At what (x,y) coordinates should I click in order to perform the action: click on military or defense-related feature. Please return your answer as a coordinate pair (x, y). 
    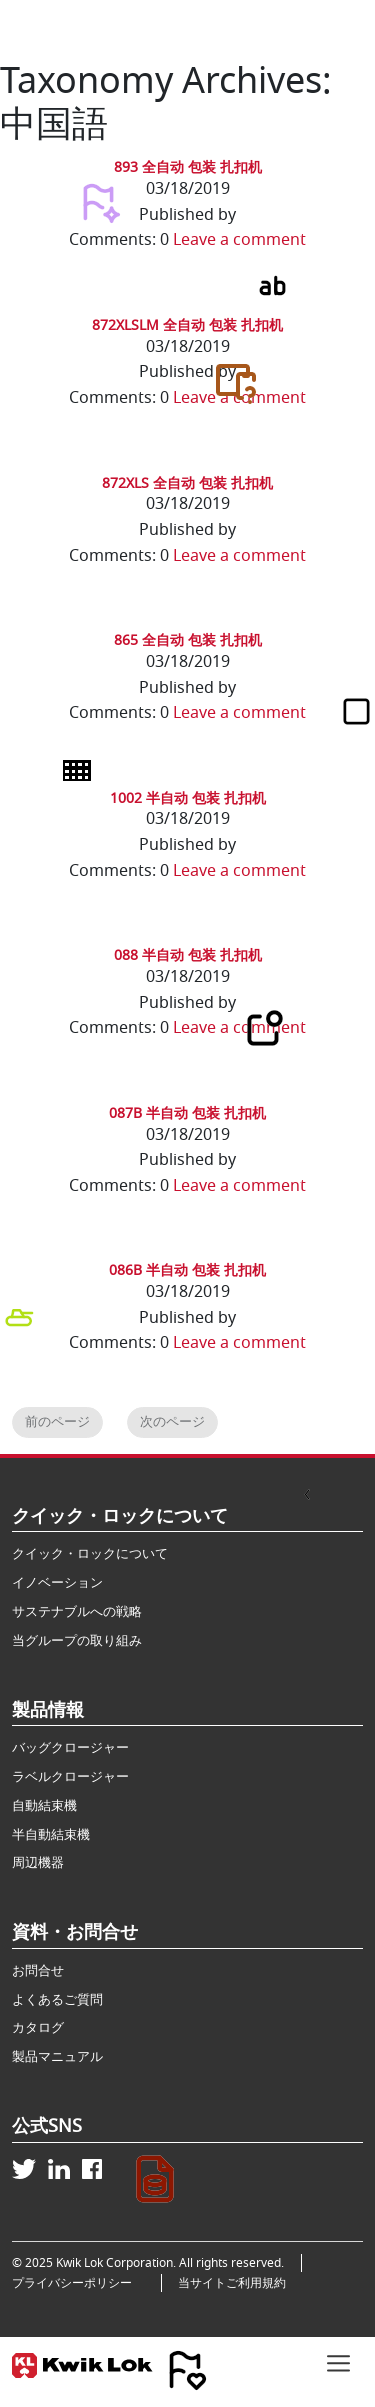
    Looking at the image, I should click on (20, 1317).